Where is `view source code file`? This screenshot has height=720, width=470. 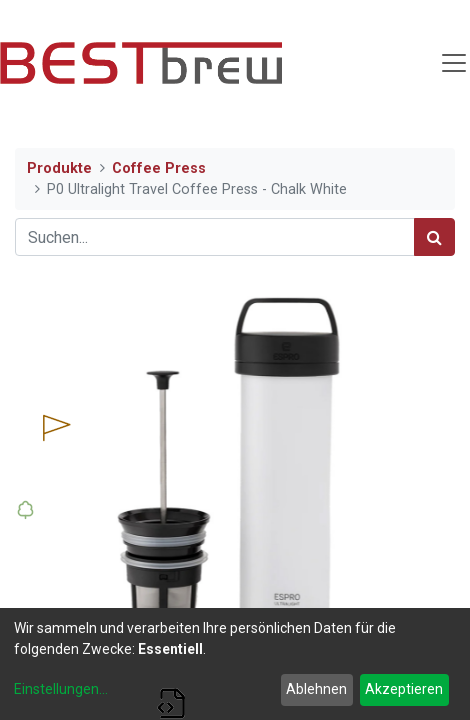 view source code file is located at coordinates (172, 703).